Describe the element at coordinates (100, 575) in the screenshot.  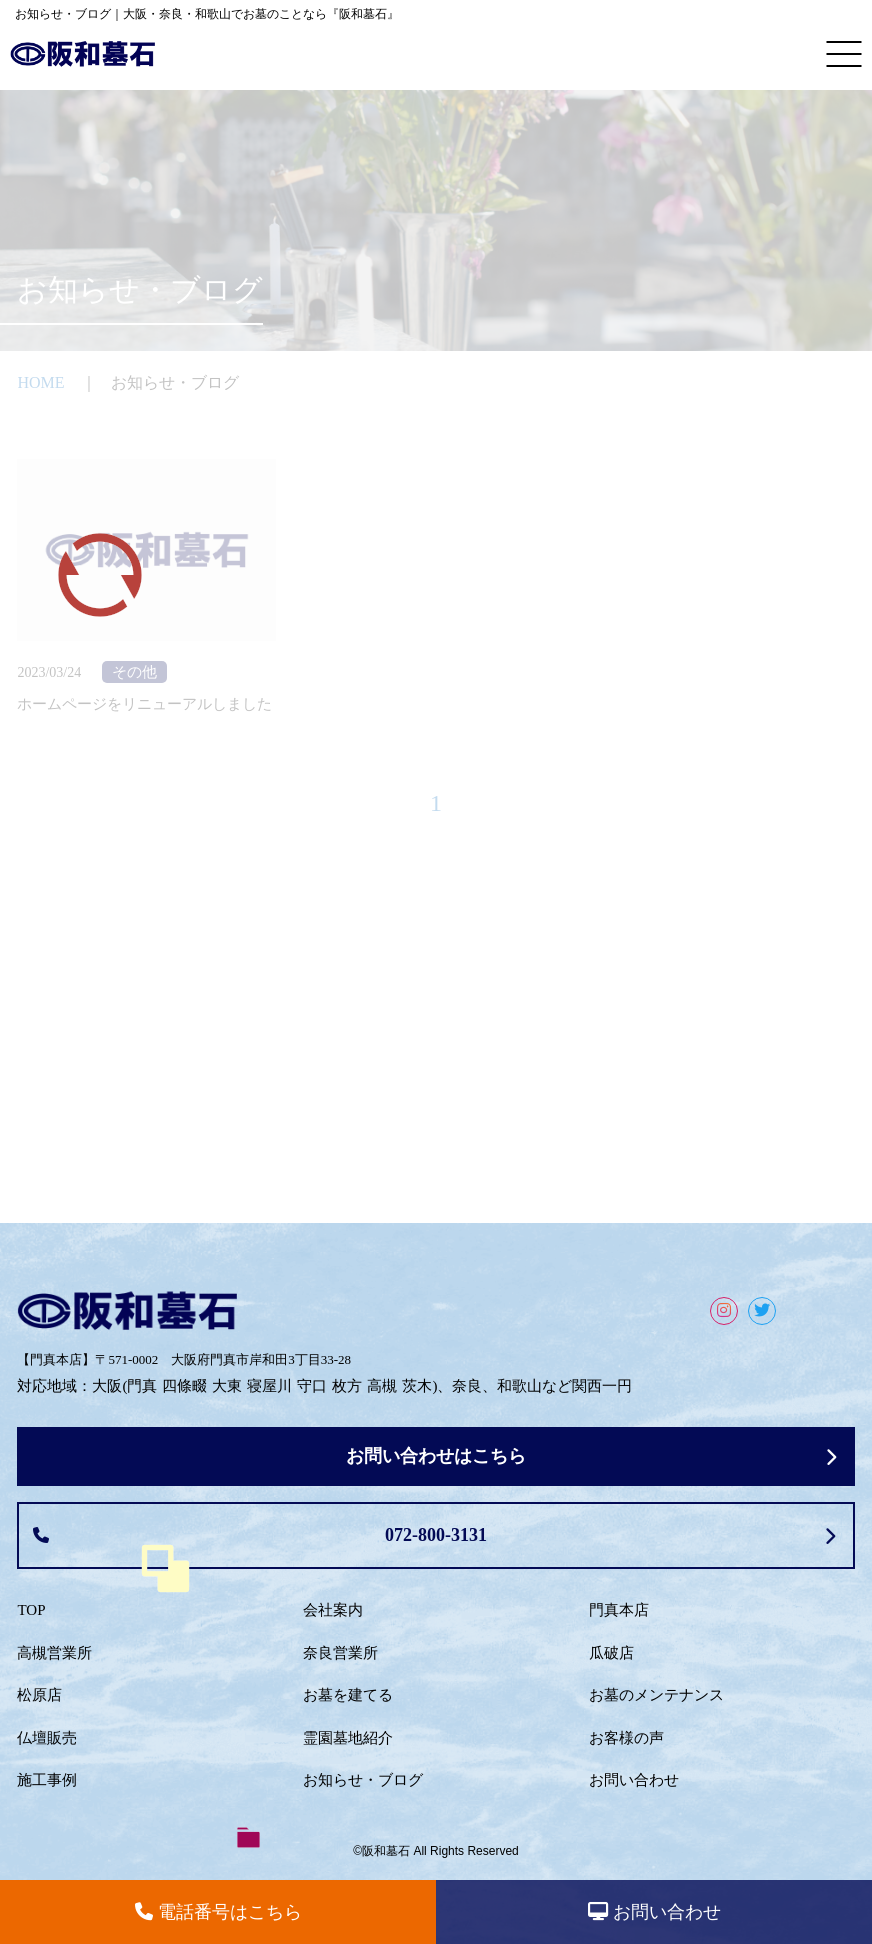
I see `refresh or reload the current page` at that location.